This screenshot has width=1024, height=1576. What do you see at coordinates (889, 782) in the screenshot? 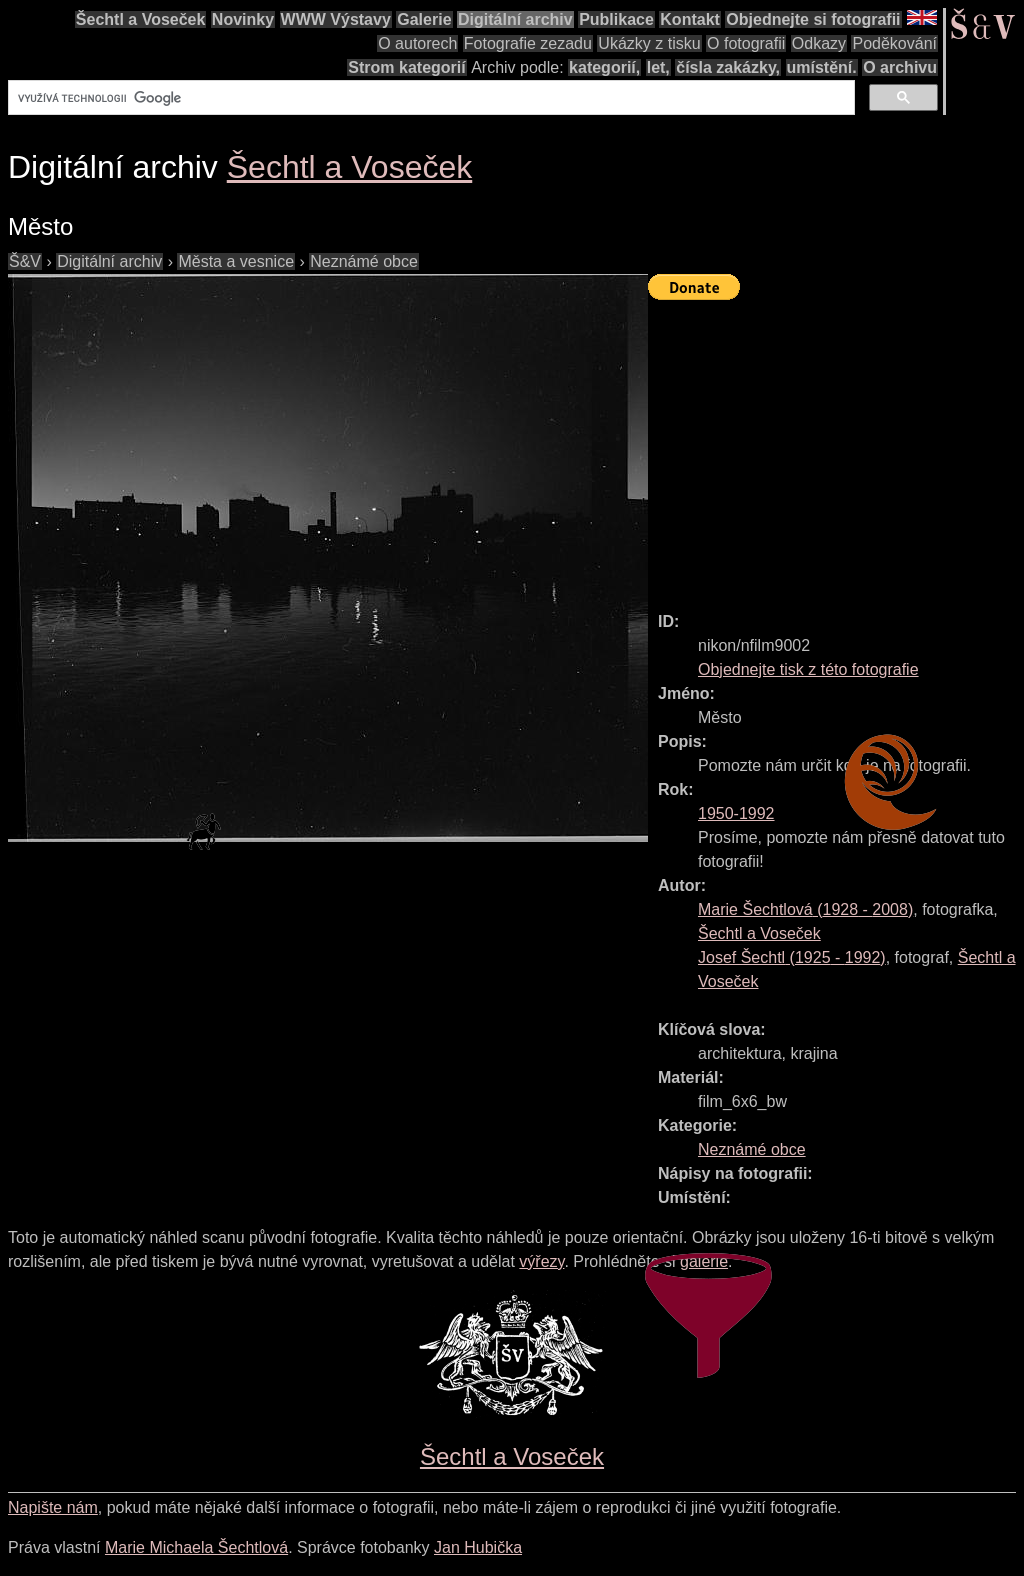
I see `view internal horn anatomy or structure` at bounding box center [889, 782].